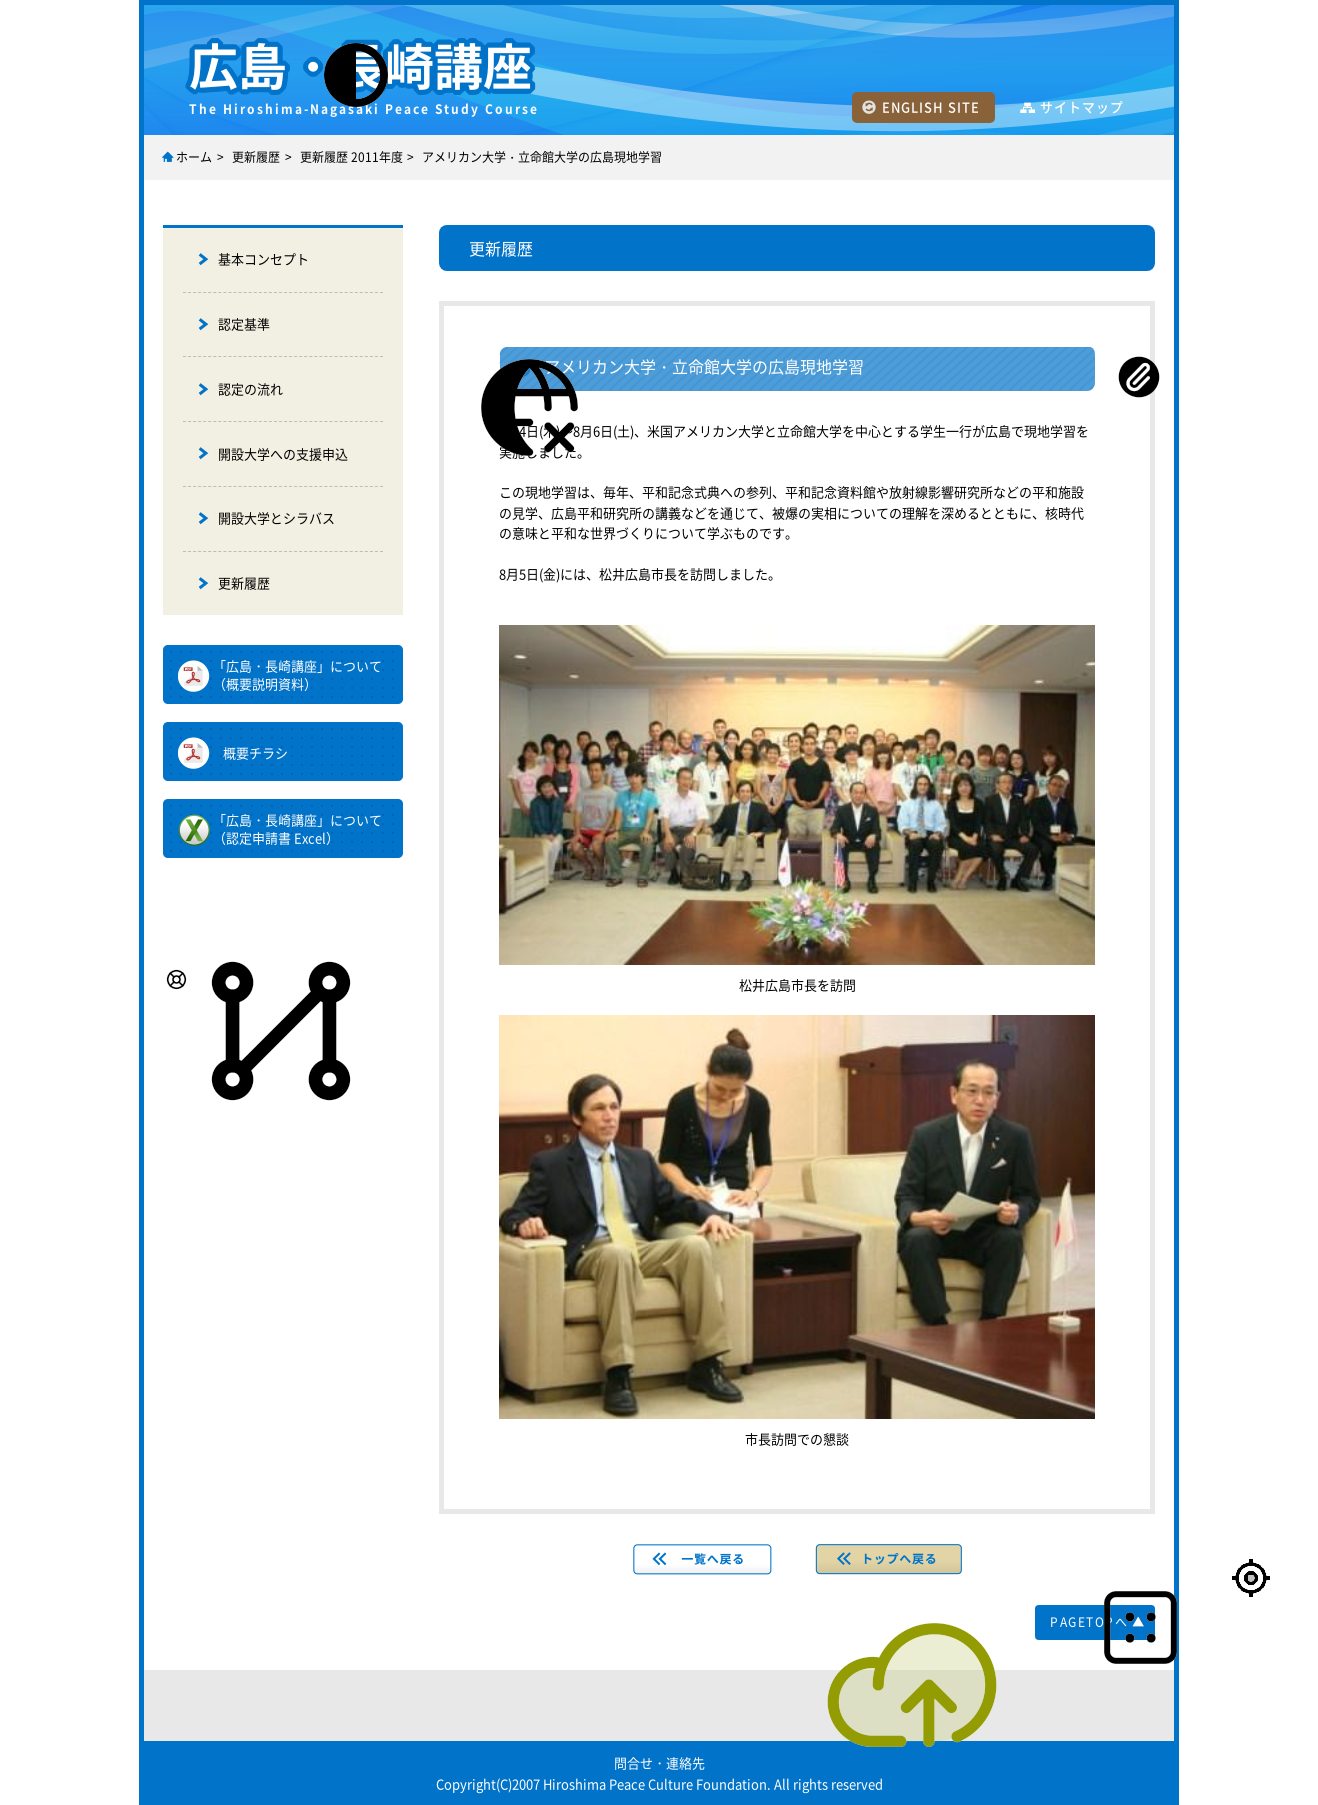  I want to click on center map on your current location, so click(1251, 1578).